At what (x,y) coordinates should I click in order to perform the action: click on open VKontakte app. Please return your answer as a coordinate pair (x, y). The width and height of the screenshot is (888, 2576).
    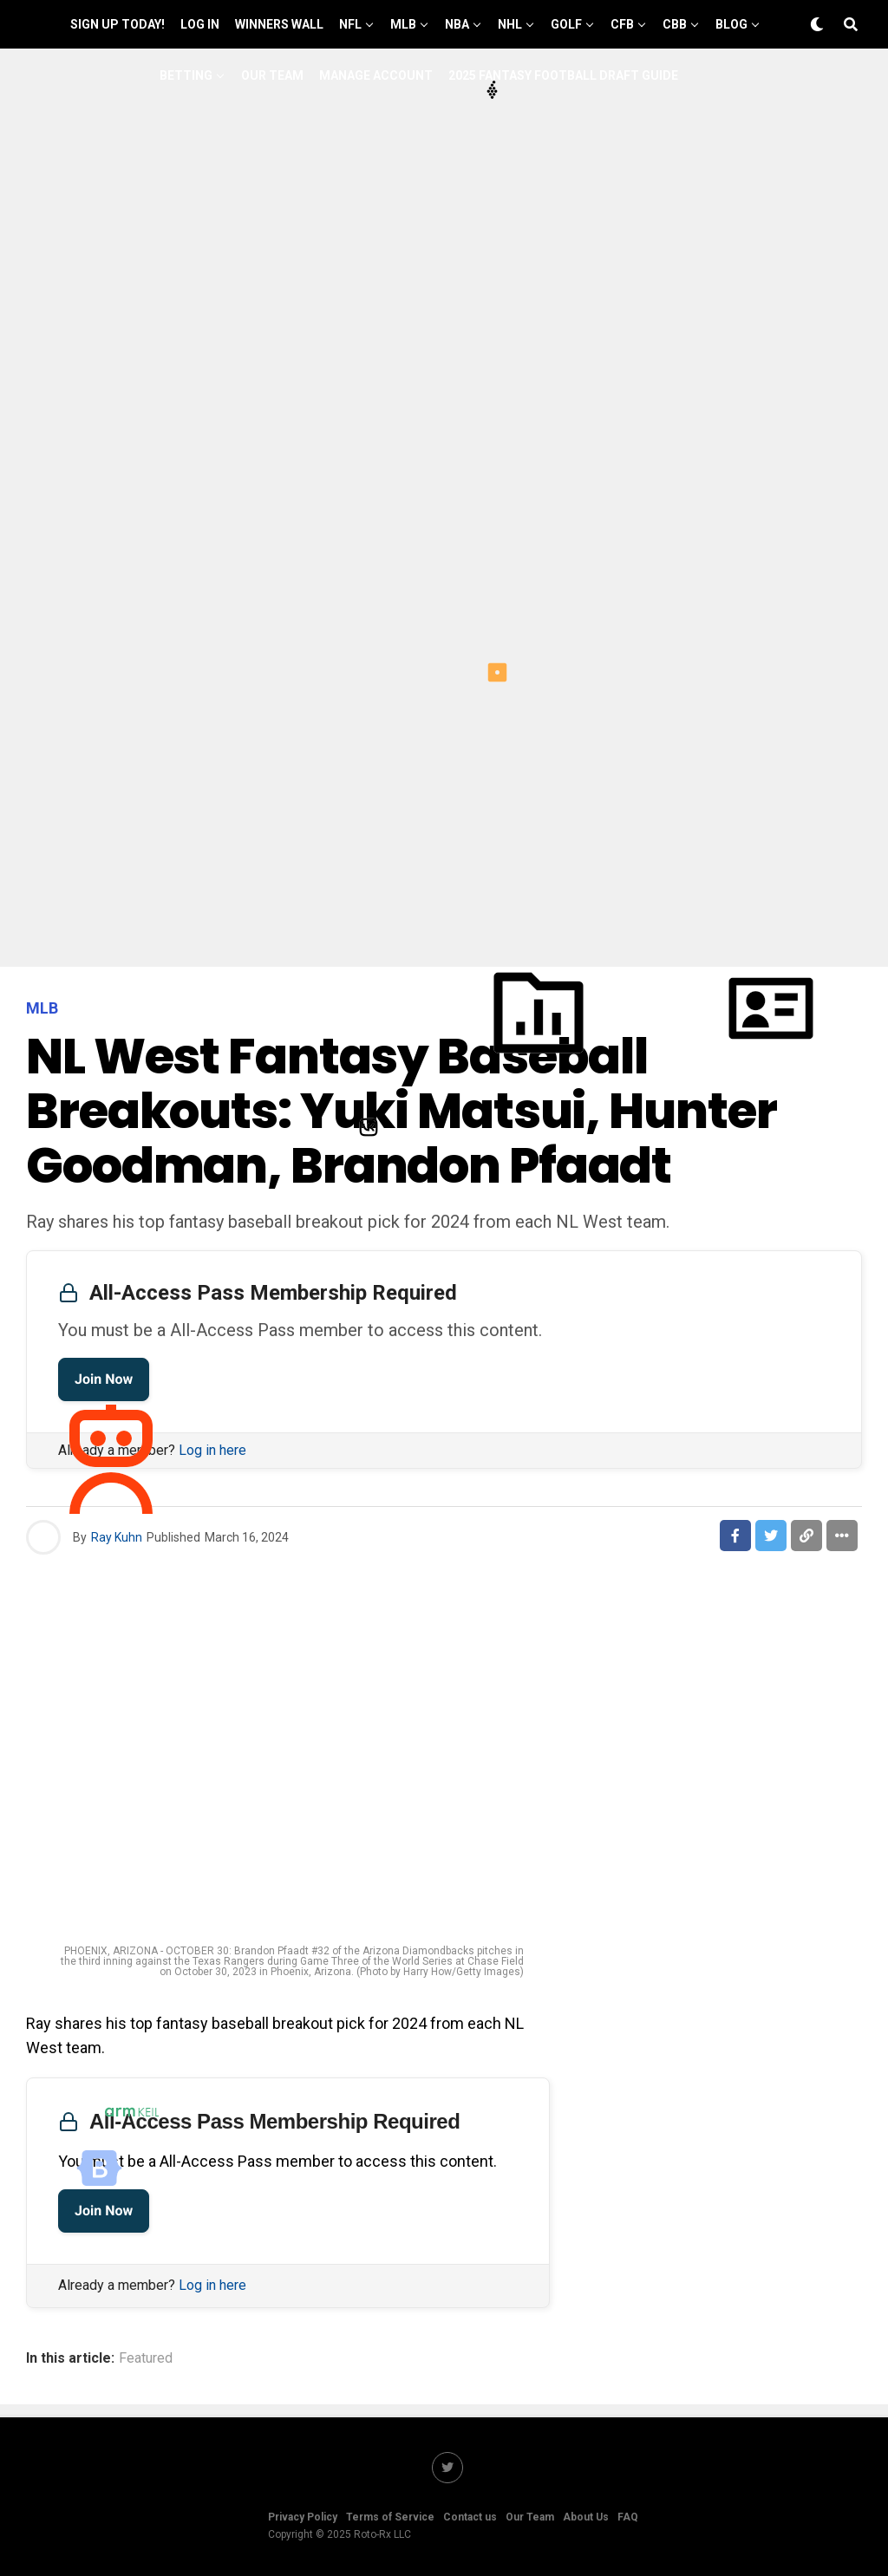
    Looking at the image, I should click on (369, 1127).